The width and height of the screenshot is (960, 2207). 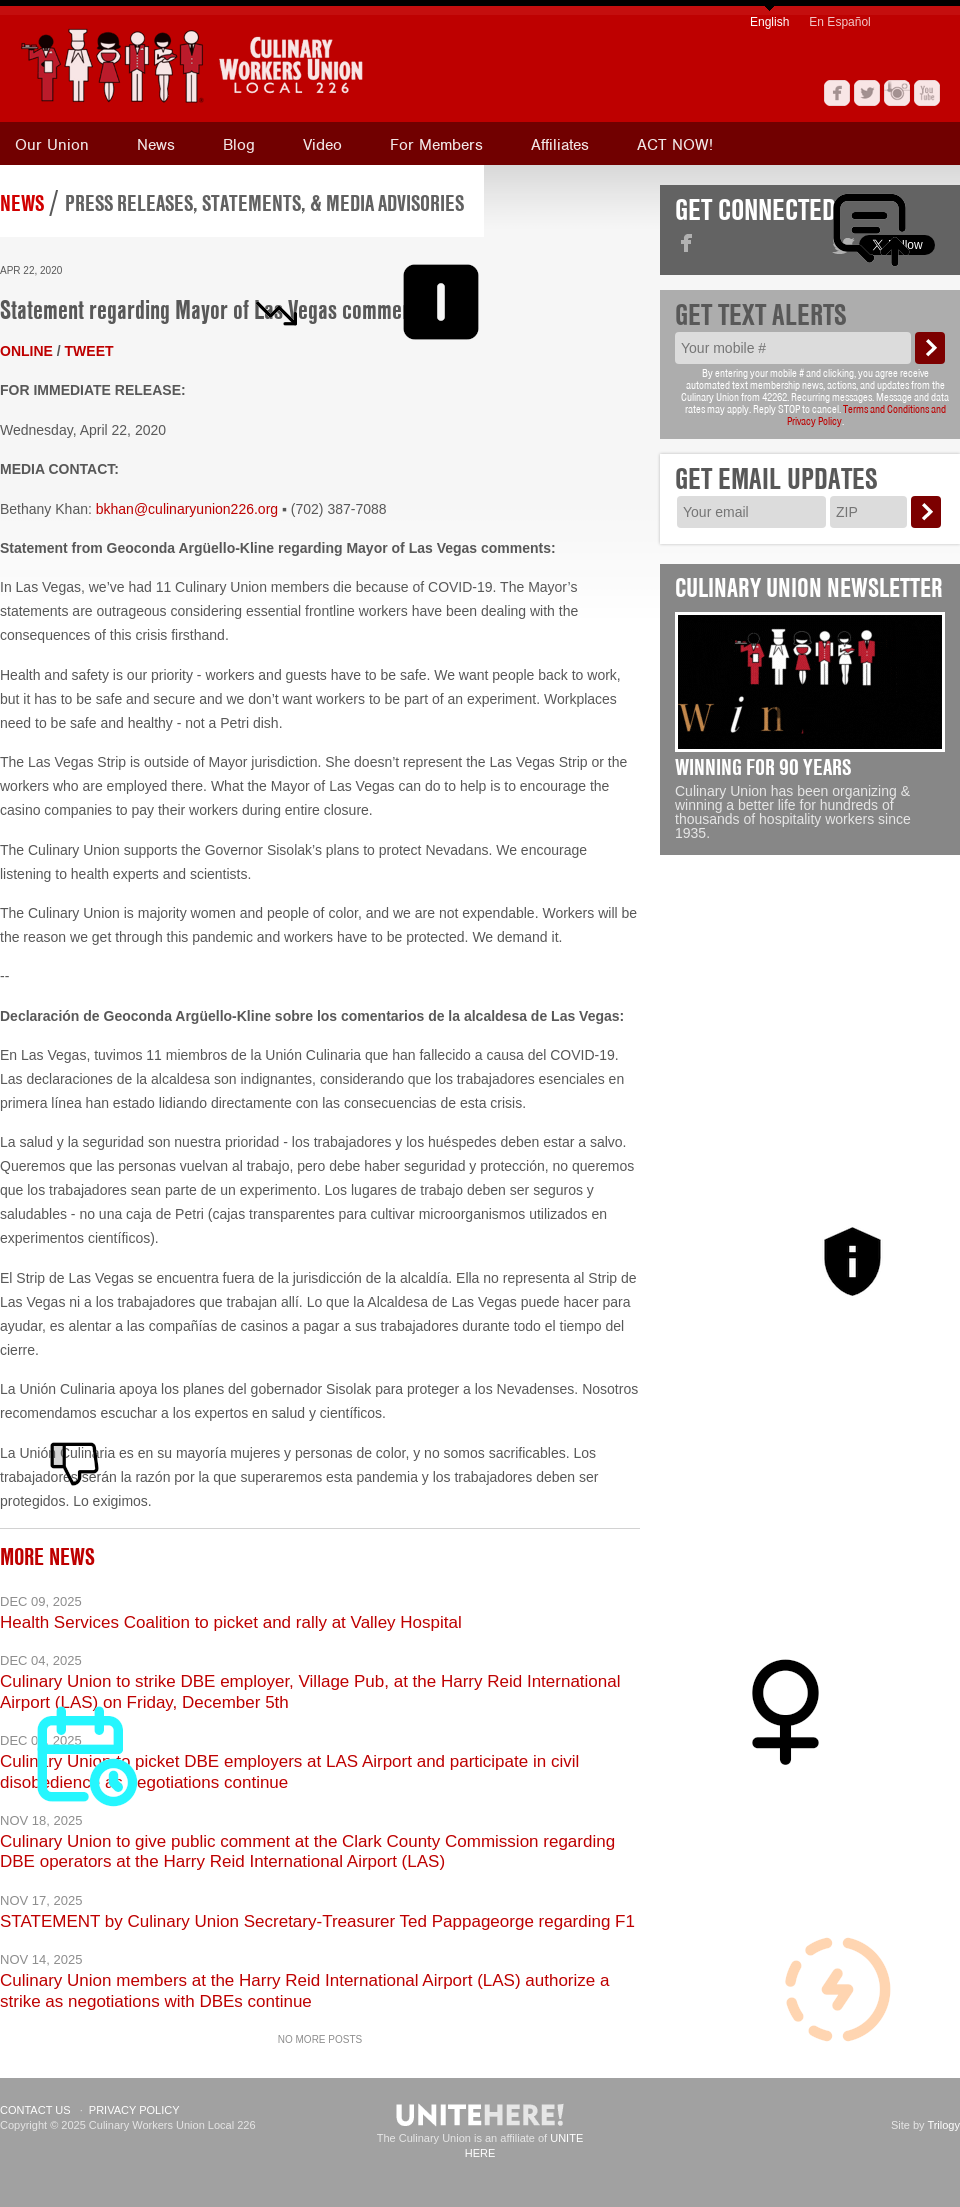 What do you see at coordinates (869, 226) in the screenshot?
I see `send or upload a message` at bounding box center [869, 226].